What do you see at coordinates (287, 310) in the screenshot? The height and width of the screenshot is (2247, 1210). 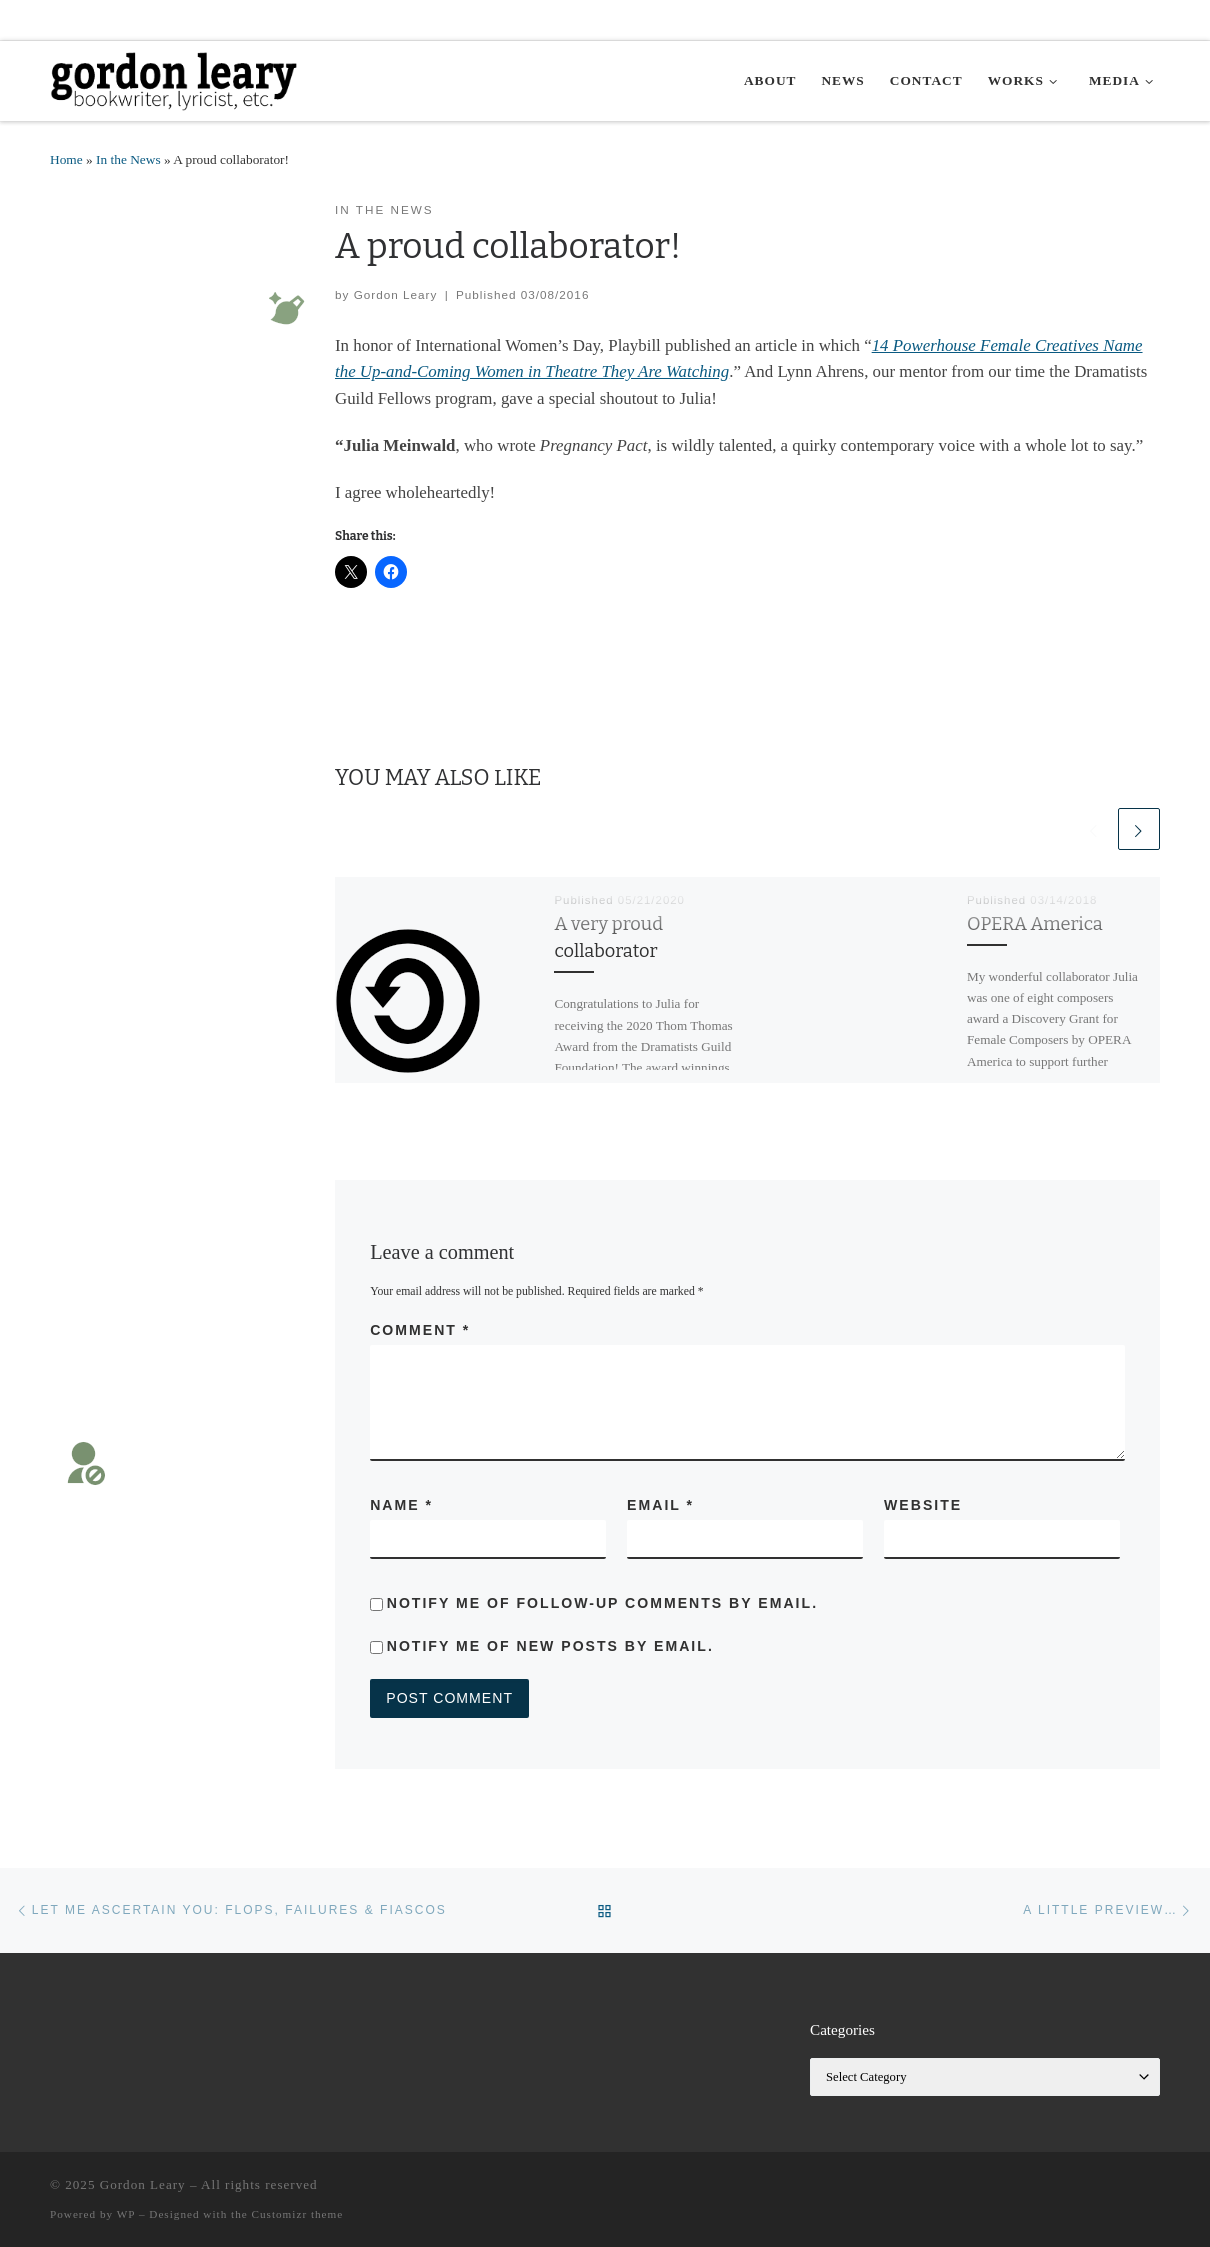 I see `activate AI-powered brush or painting tool` at bounding box center [287, 310].